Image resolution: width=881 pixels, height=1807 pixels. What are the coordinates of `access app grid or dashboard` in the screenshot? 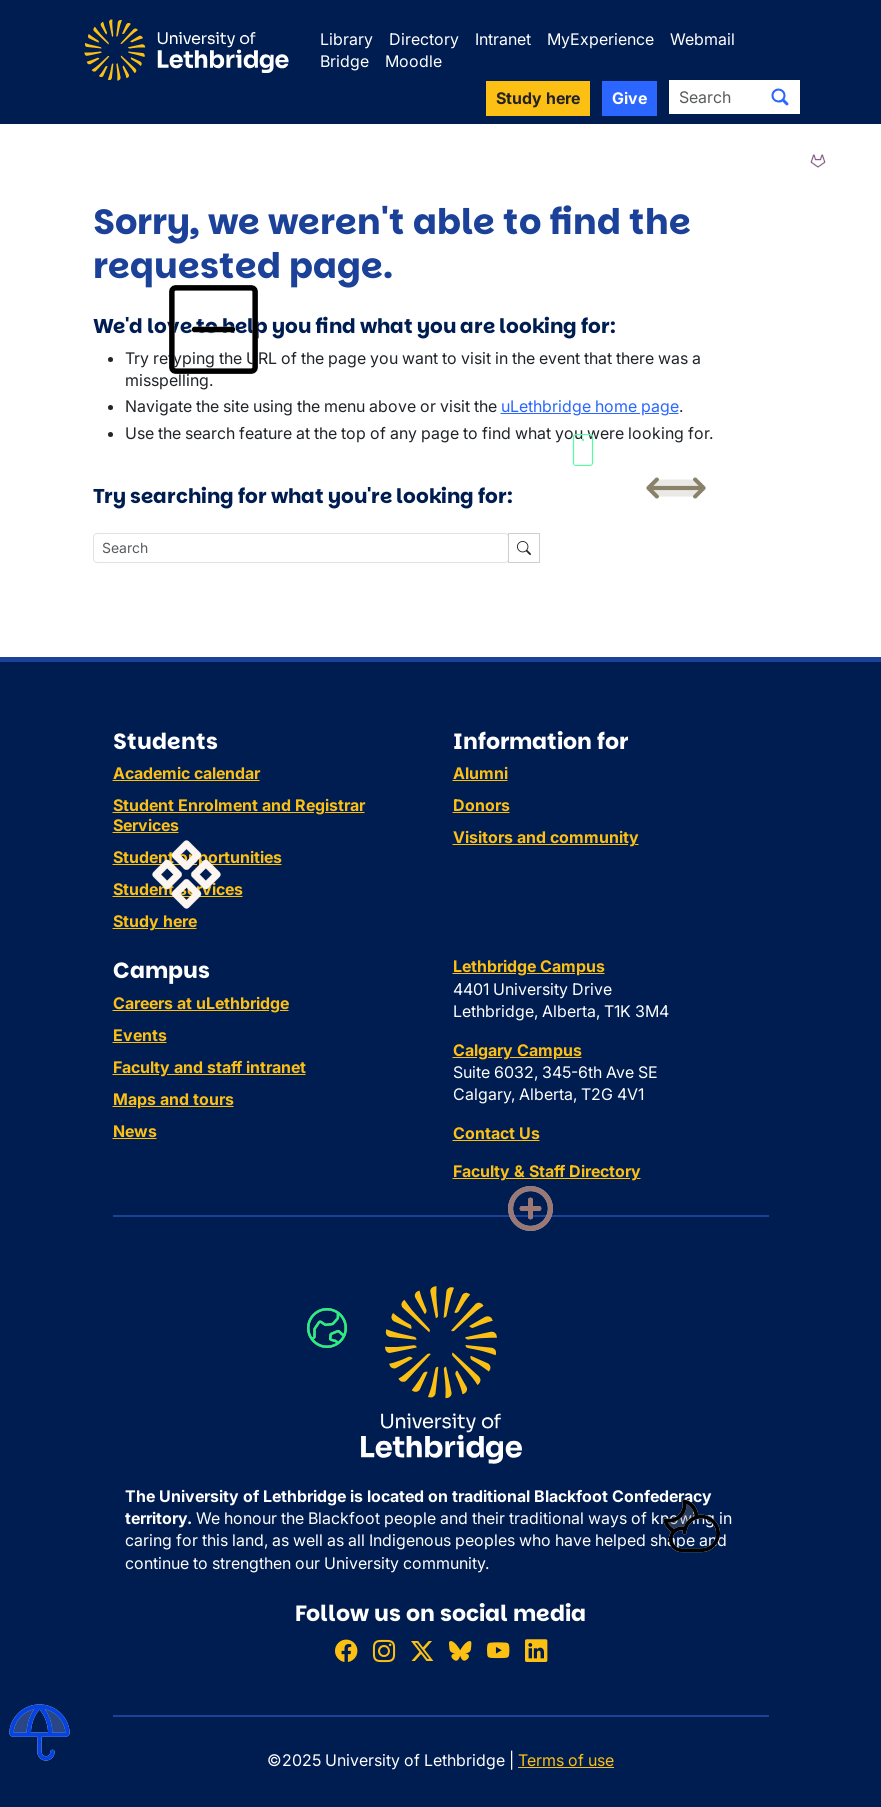 It's located at (186, 874).